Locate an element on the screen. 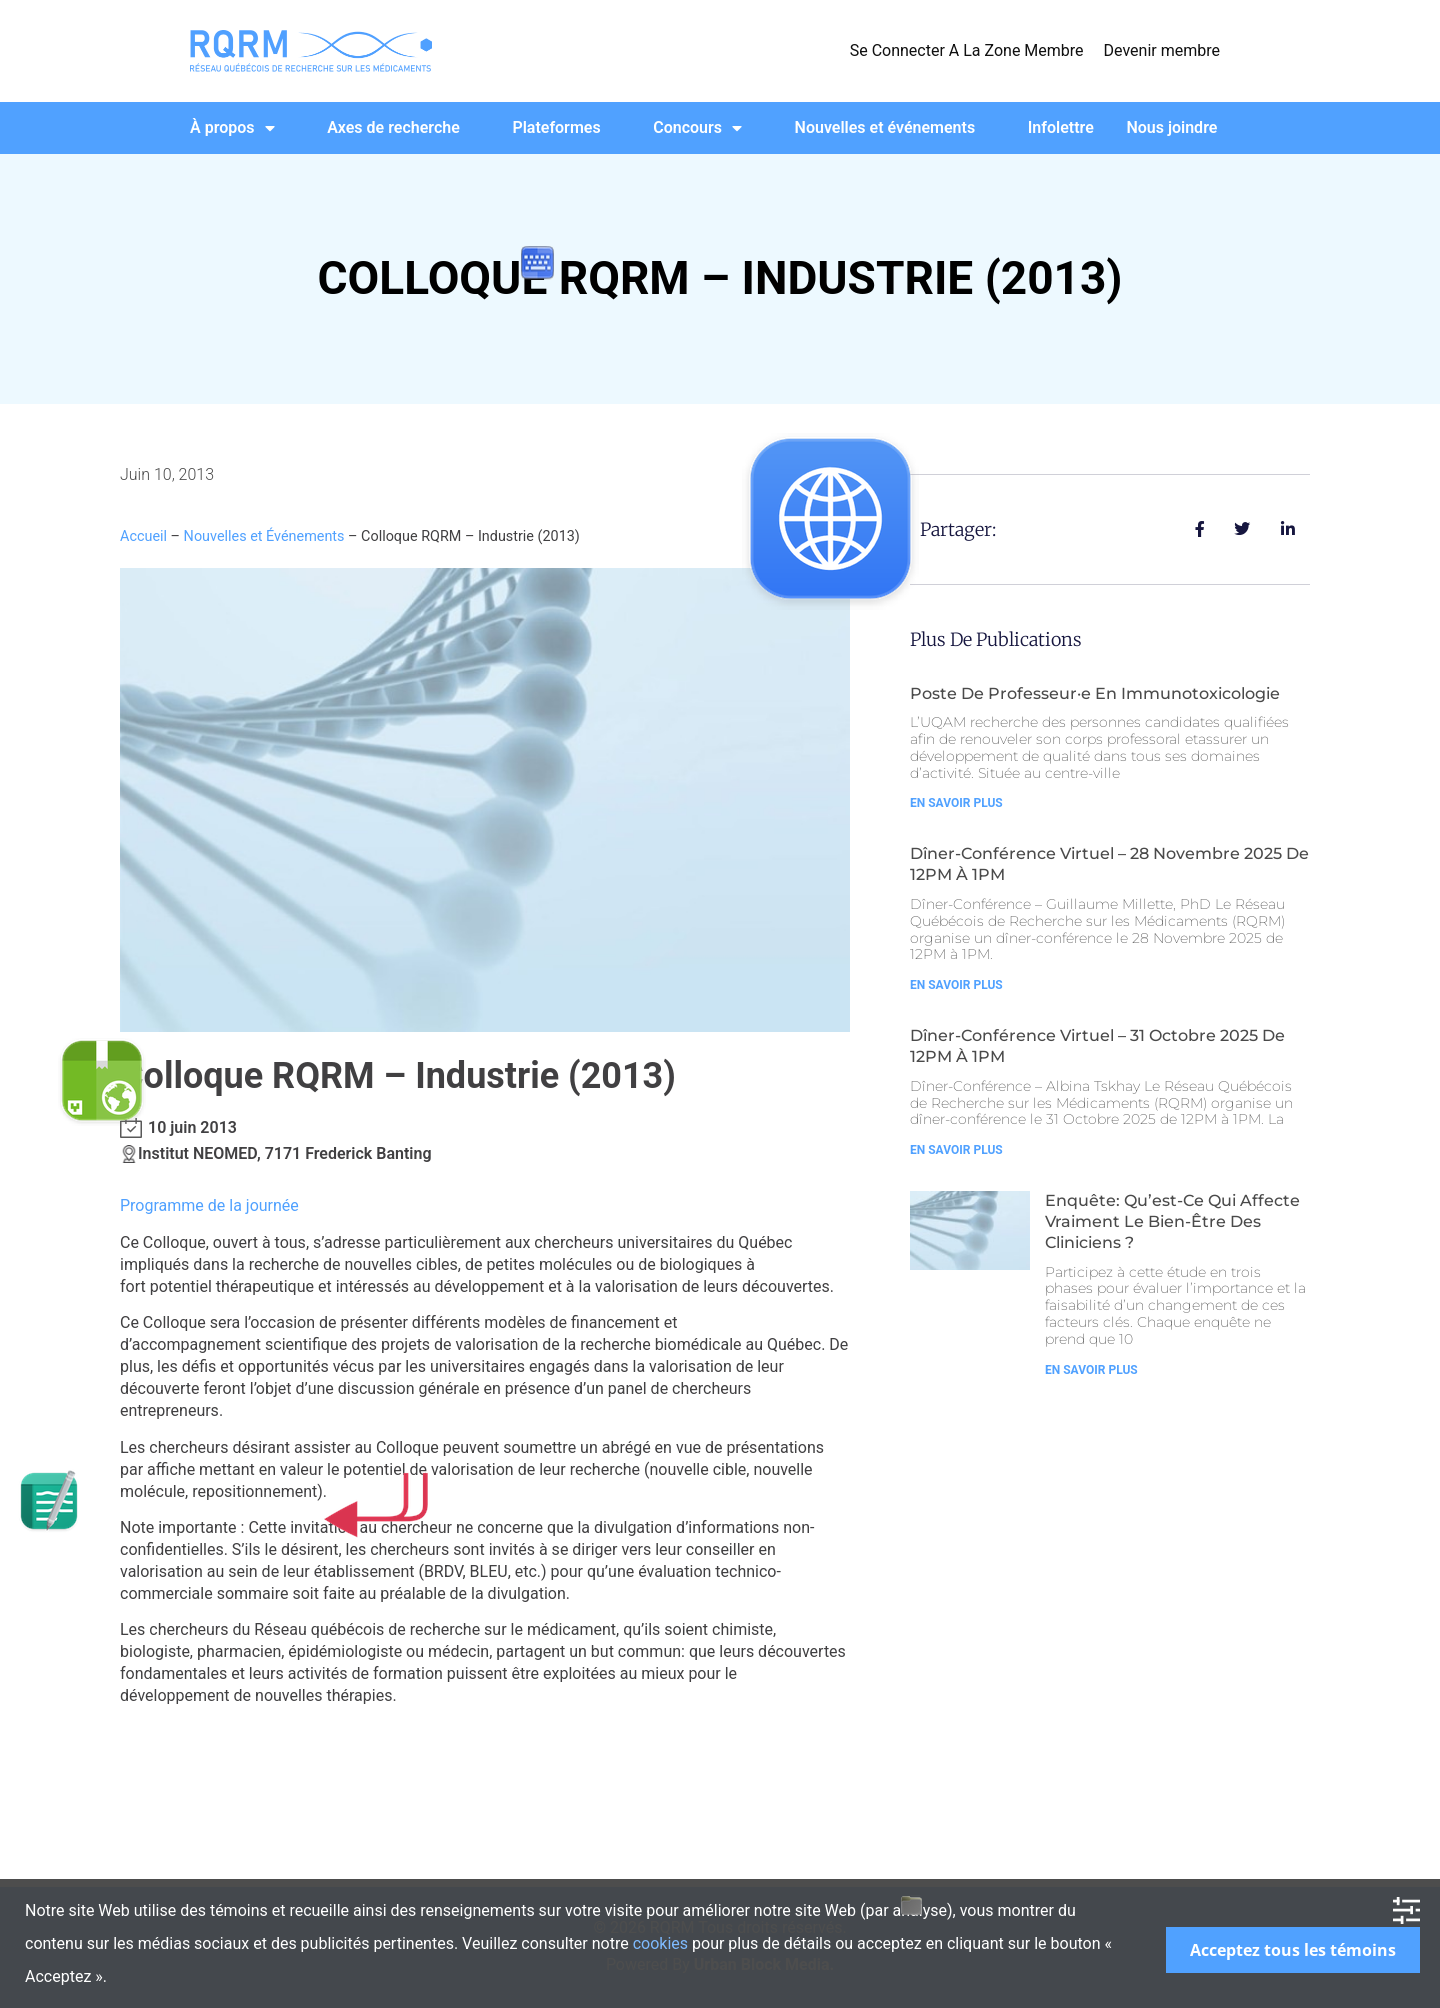  manage software package sources and repositories is located at coordinates (102, 1082).